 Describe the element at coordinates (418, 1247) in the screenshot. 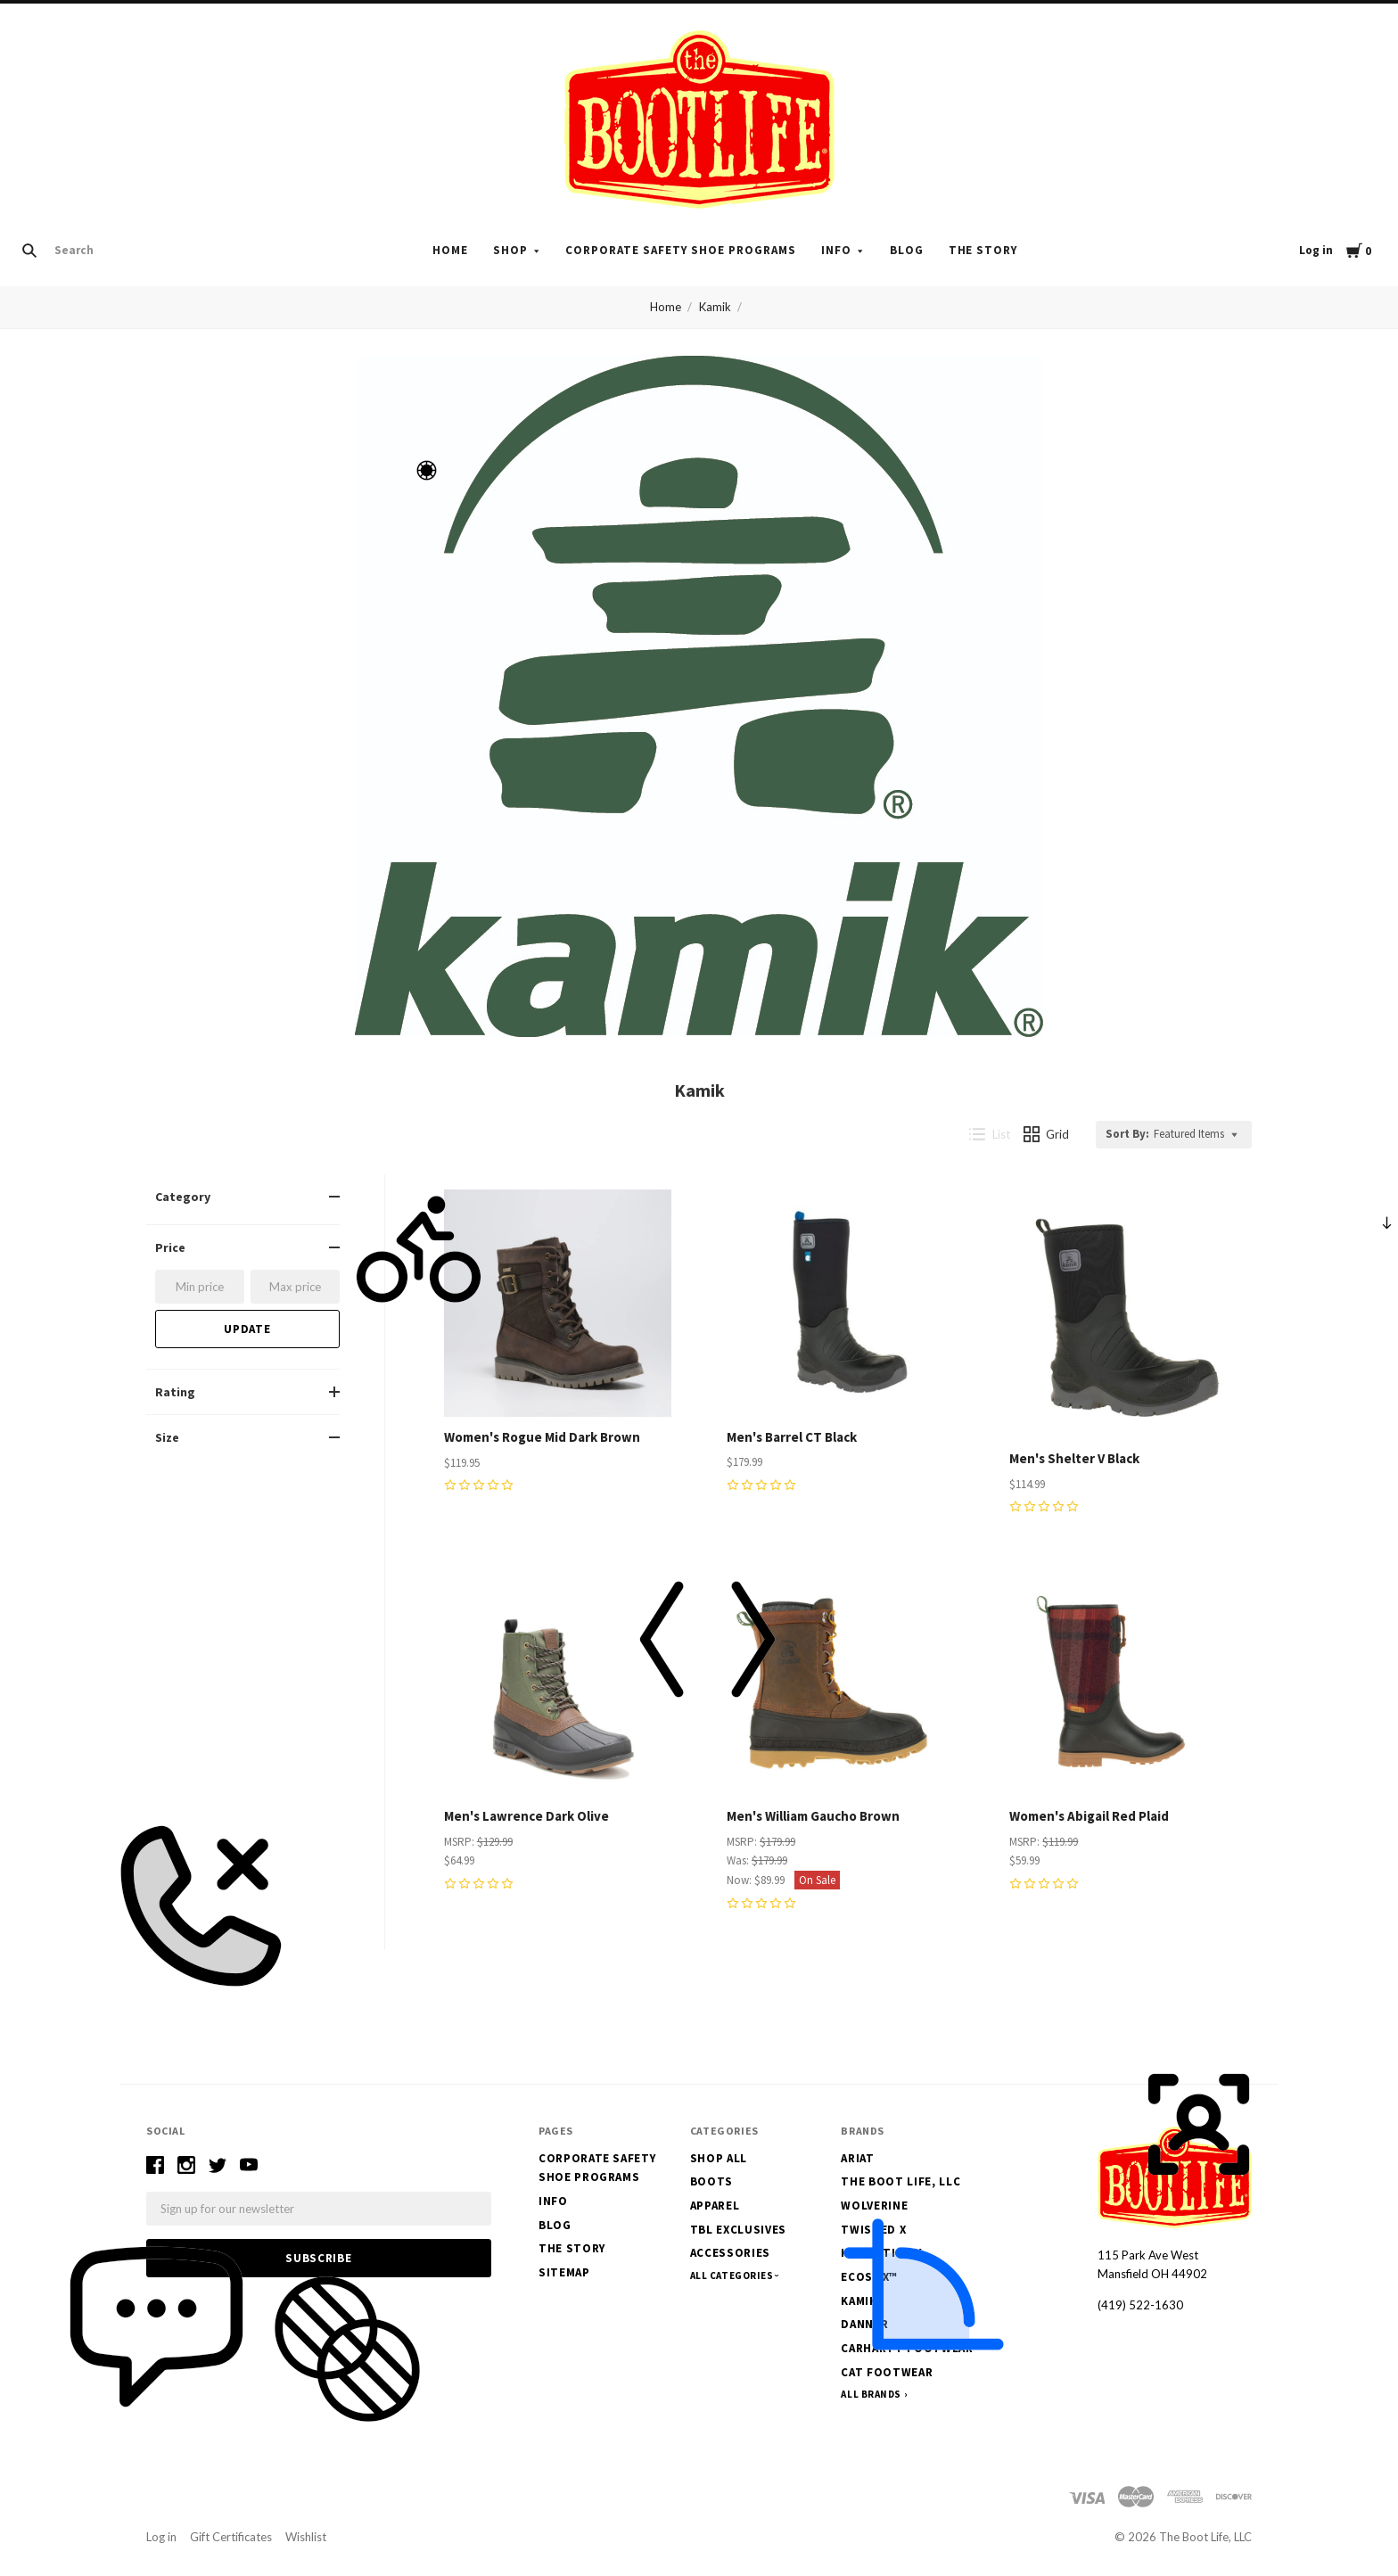

I see `access bike-sharing or cycling options` at that location.